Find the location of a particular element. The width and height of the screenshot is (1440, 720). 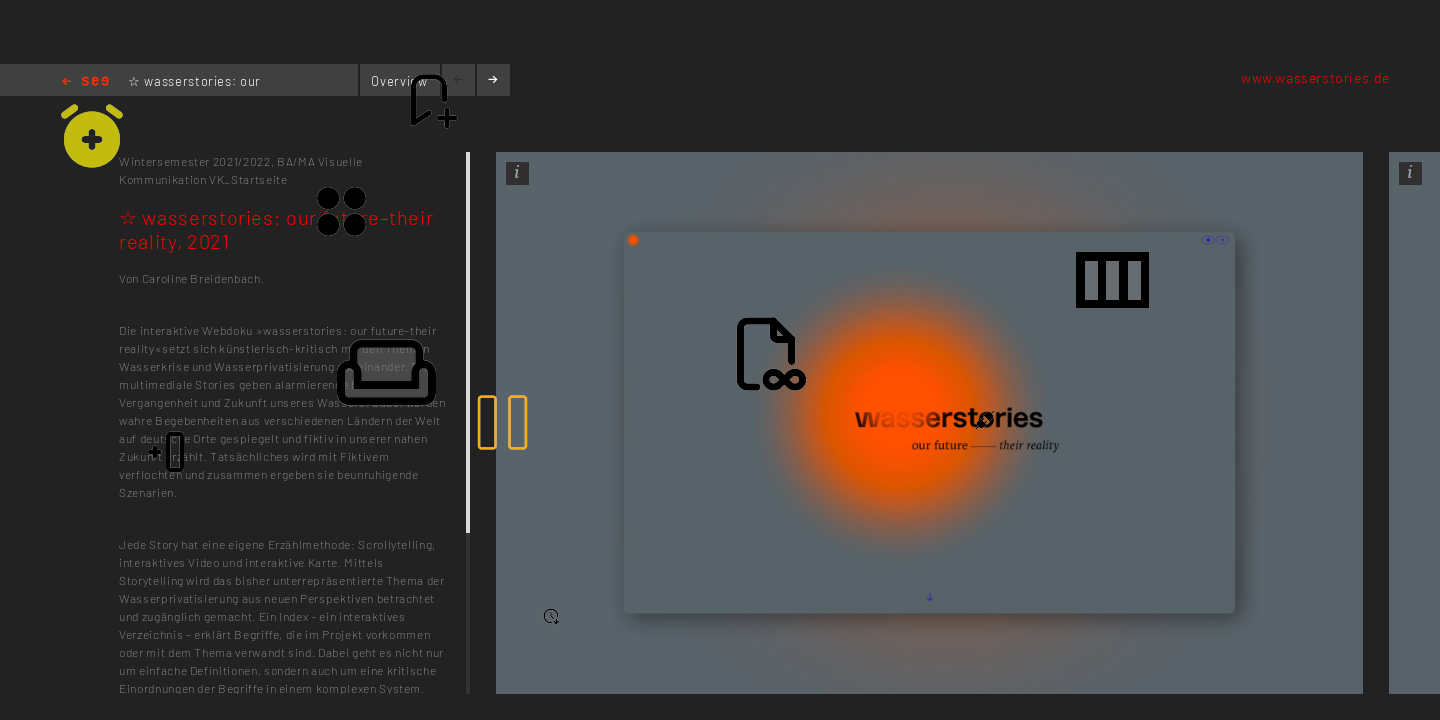

a file with unlimited or infinite storage is located at coordinates (766, 354).